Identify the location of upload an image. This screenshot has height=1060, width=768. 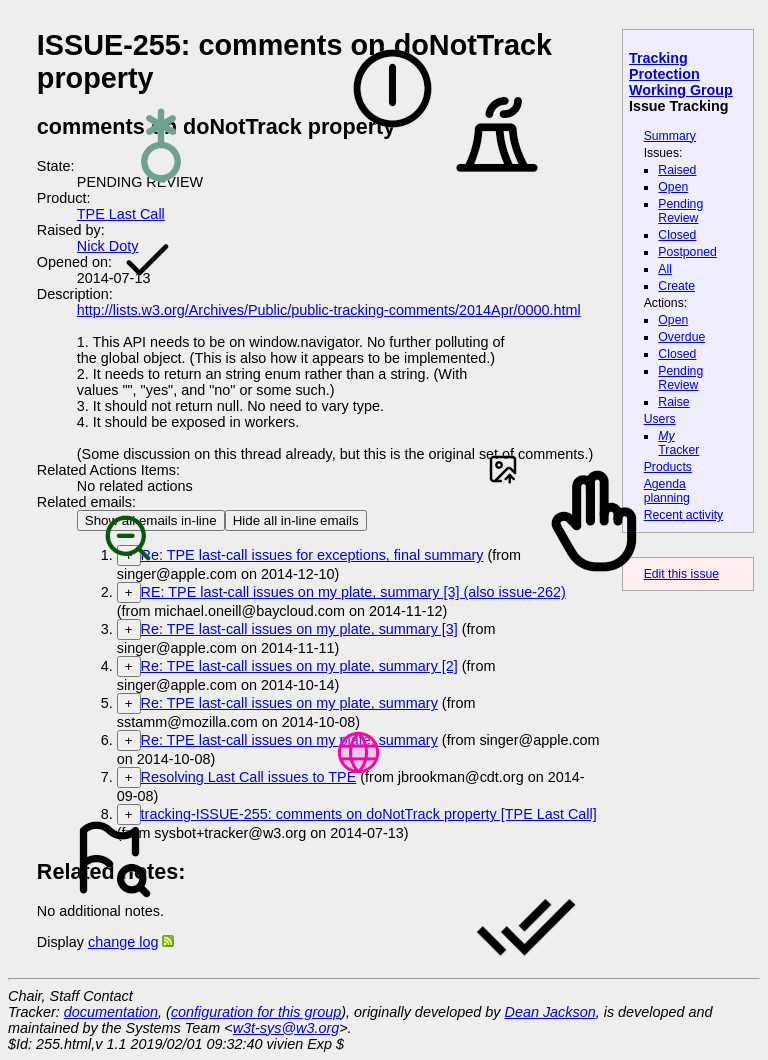
(503, 469).